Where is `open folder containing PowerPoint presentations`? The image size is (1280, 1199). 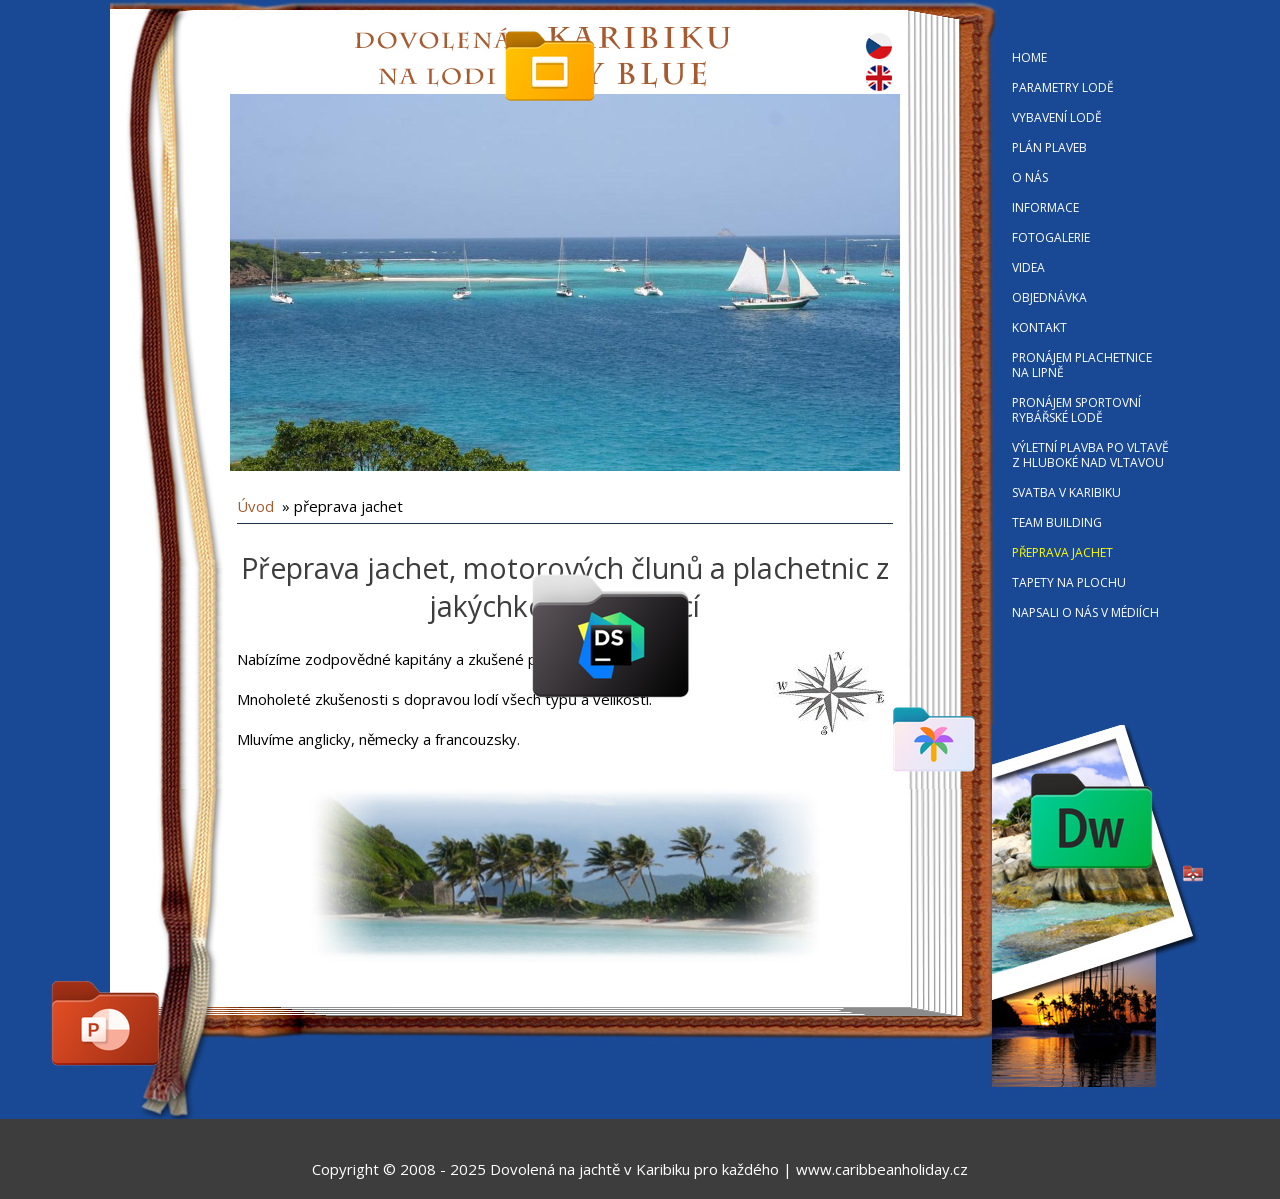
open folder containing PowerPoint presentations is located at coordinates (105, 1026).